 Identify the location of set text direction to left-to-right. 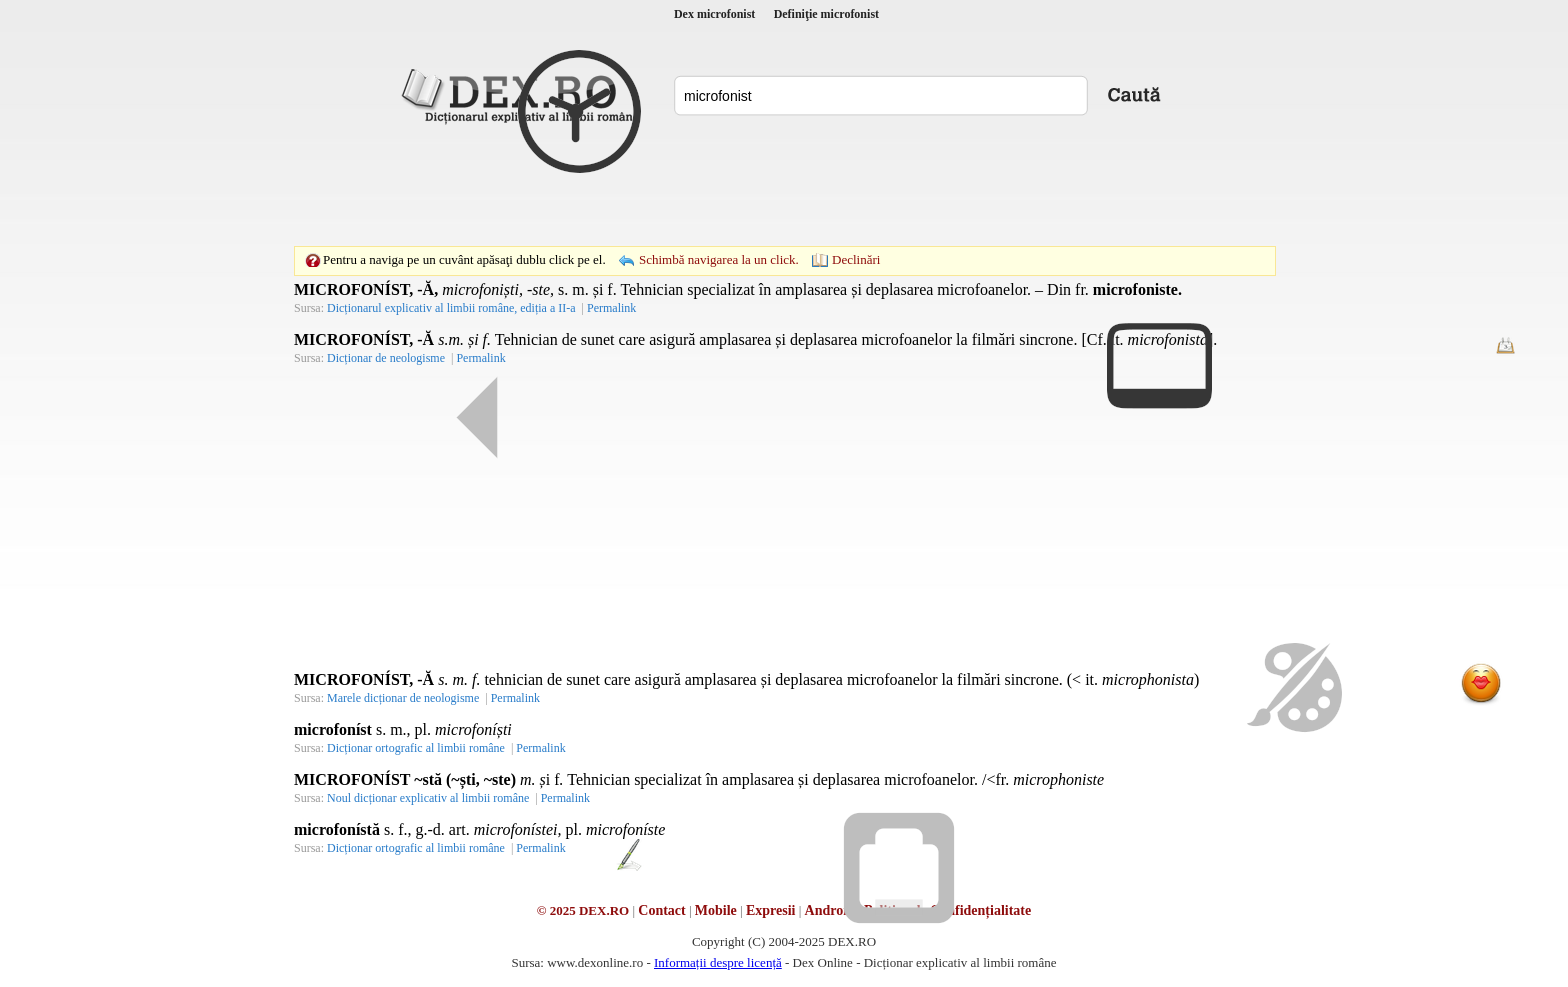
(628, 855).